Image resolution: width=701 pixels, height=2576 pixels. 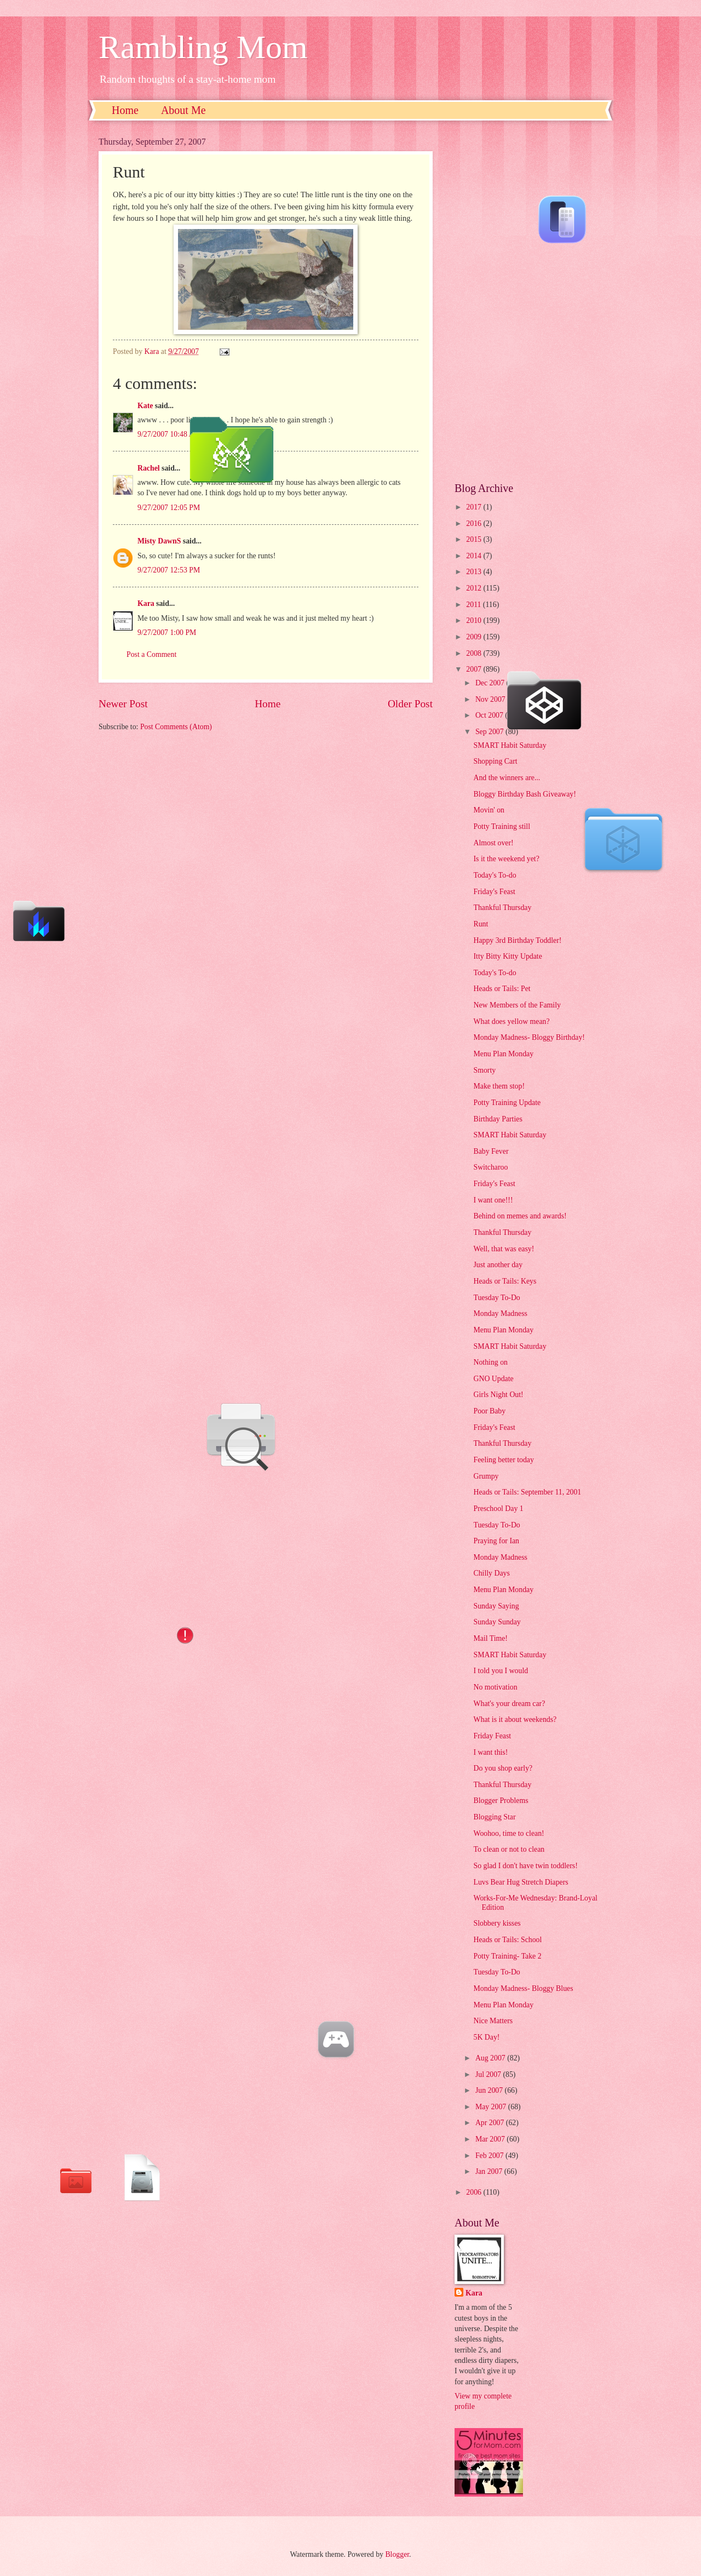 I want to click on access games settings or preferences, so click(x=336, y=2040).